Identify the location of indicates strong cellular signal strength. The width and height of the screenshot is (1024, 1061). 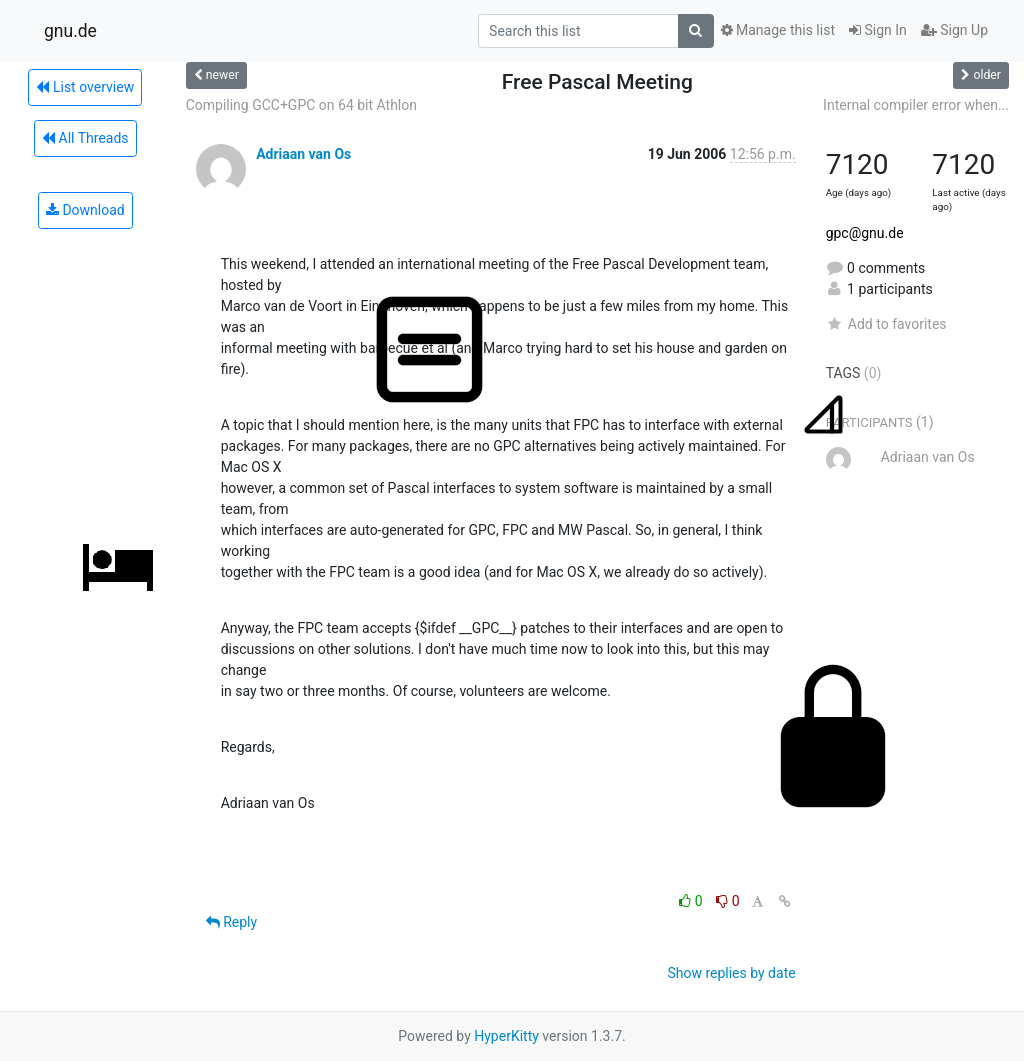
(823, 414).